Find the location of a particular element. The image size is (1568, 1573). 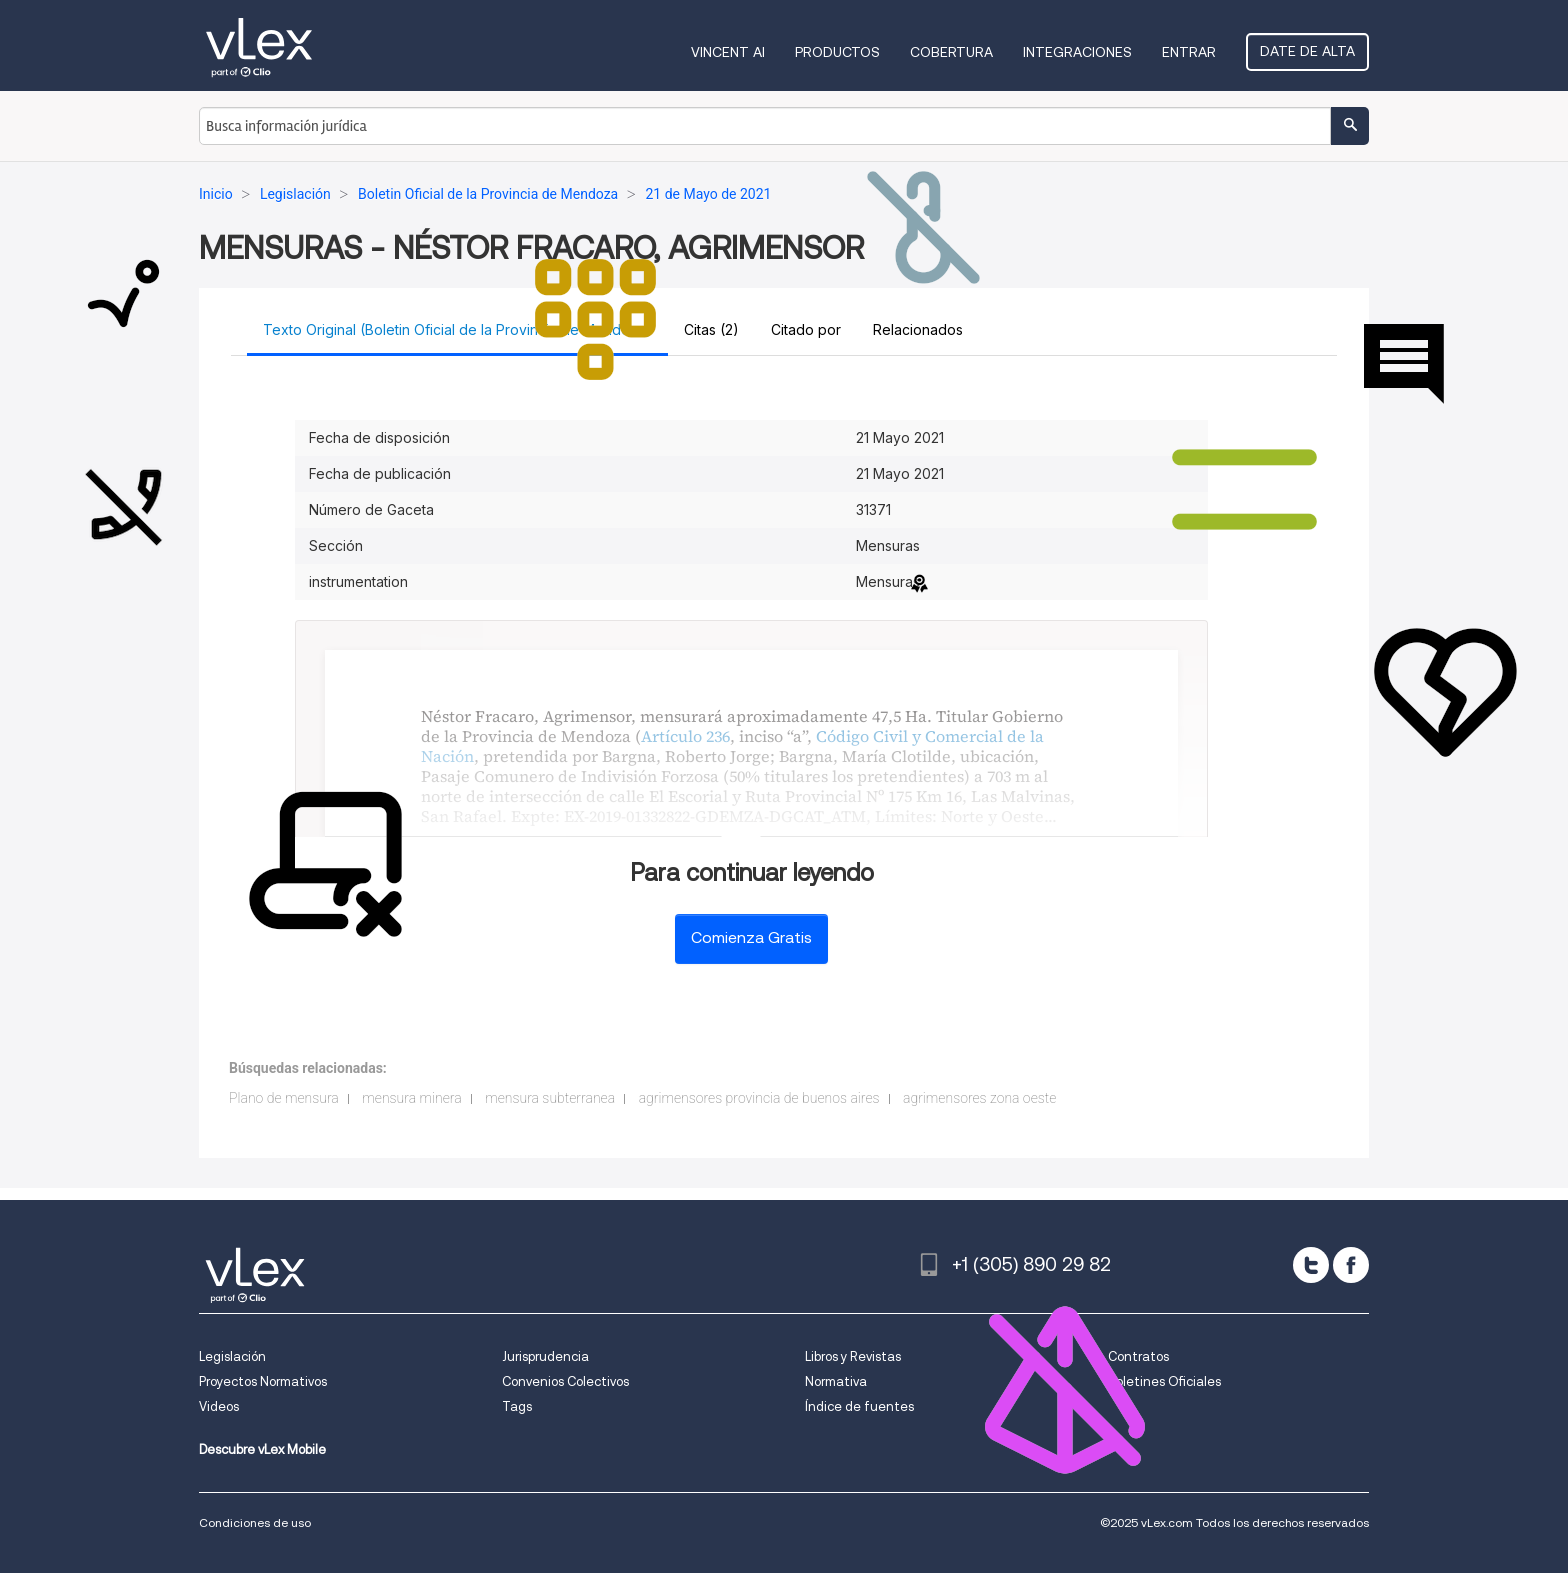

indicates an award or achievement is located at coordinates (919, 583).